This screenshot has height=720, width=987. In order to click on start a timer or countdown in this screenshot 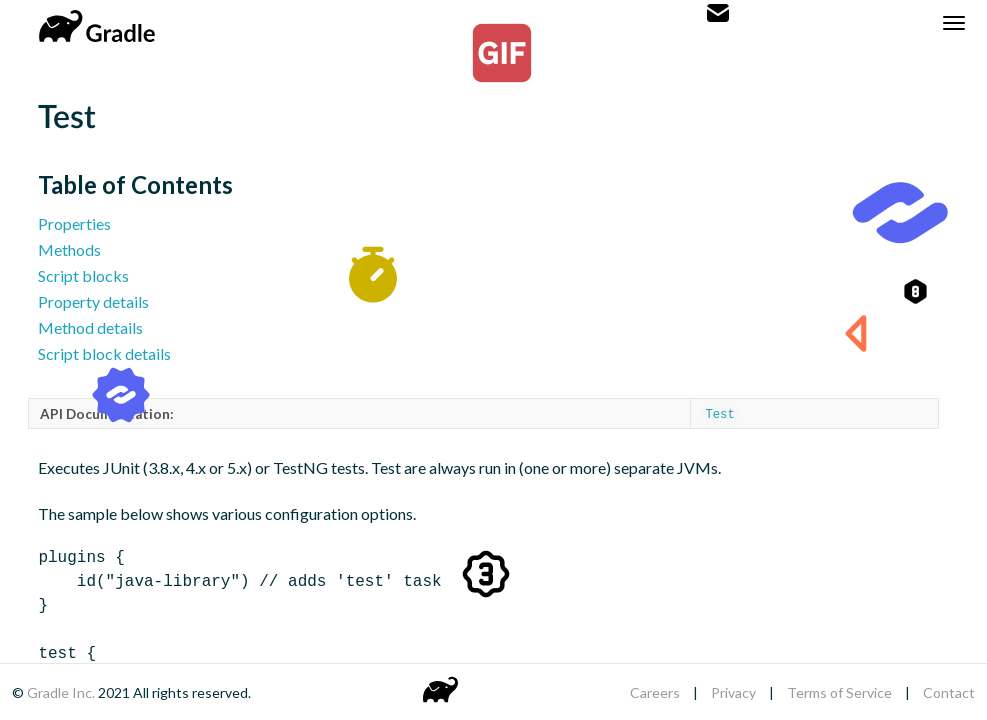, I will do `click(373, 276)`.